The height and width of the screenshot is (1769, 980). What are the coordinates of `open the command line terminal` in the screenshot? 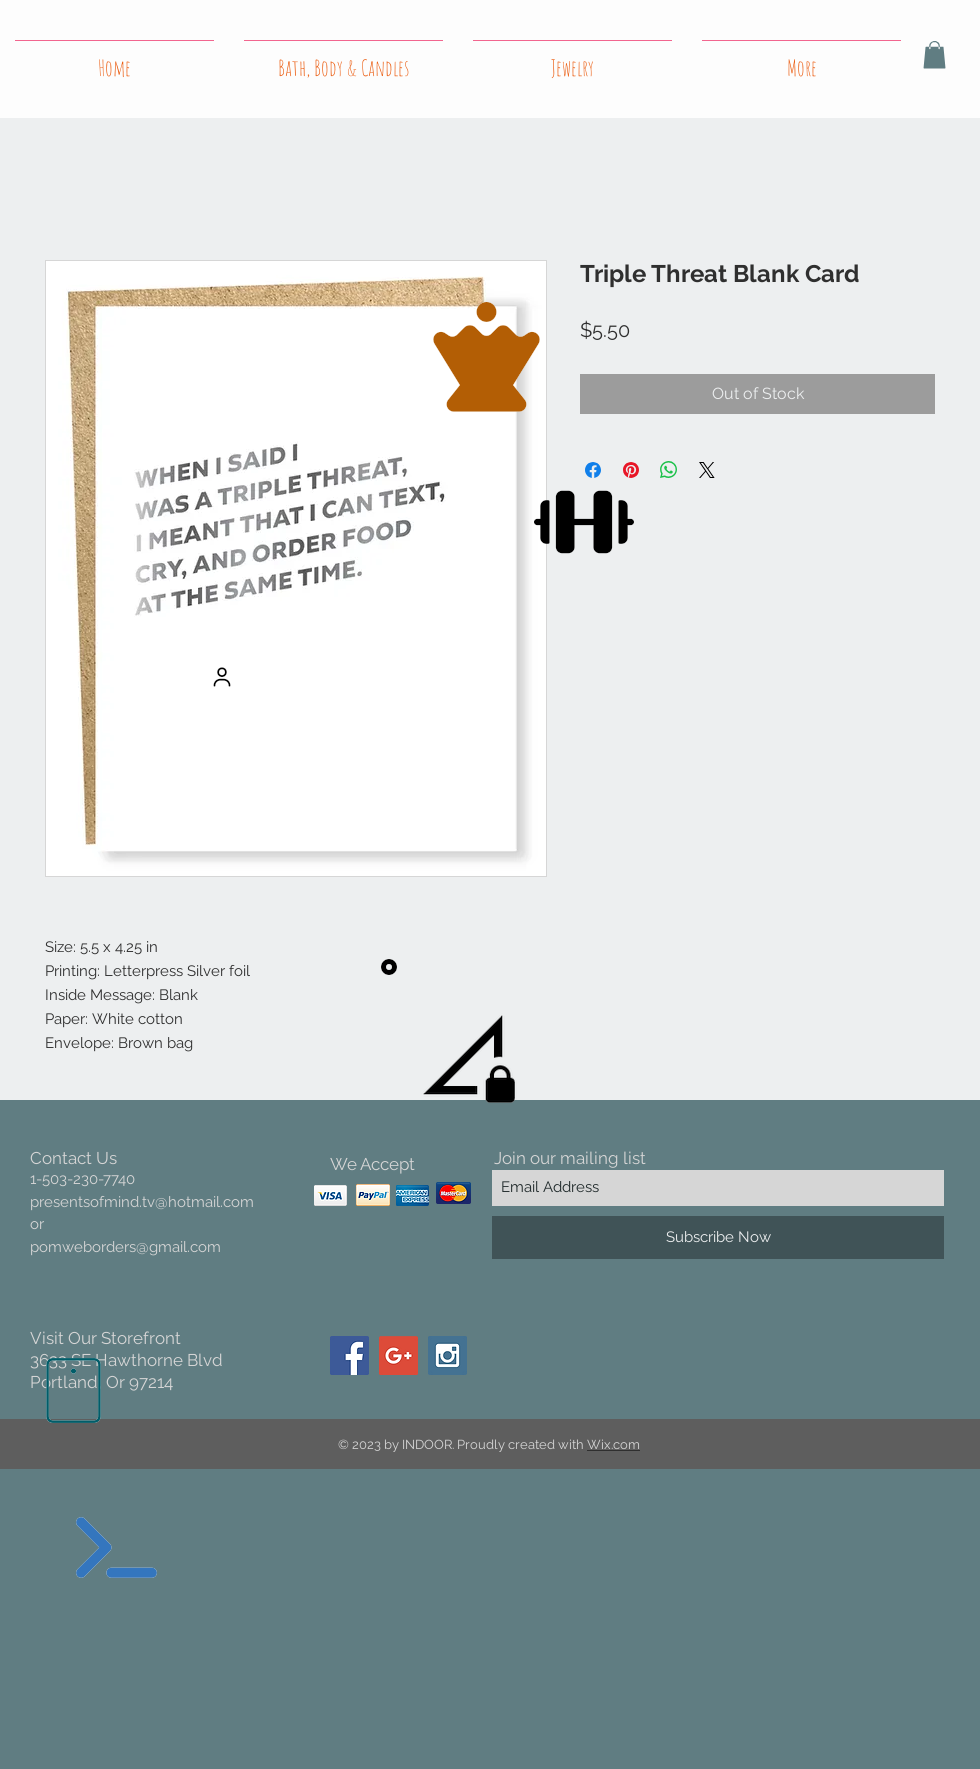 It's located at (116, 1547).